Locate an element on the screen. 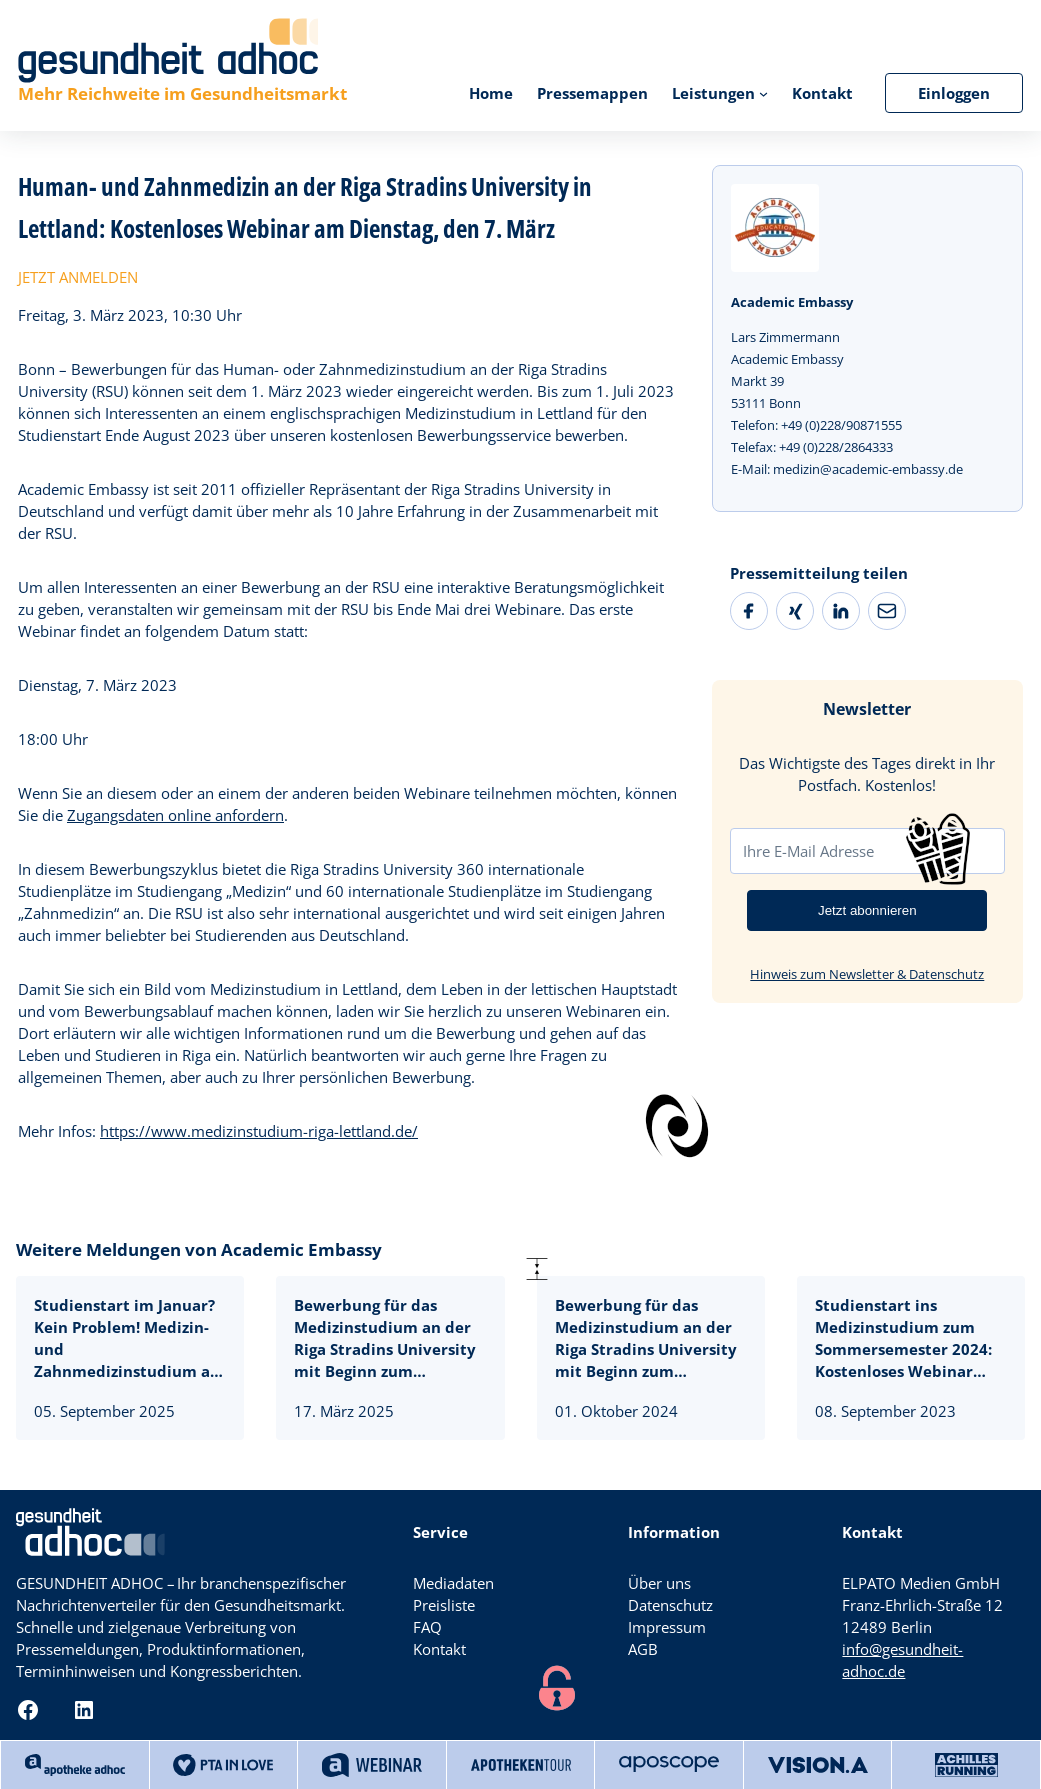 The height and width of the screenshot is (1789, 1041). activate focus or concentration mode is located at coordinates (676, 1126).